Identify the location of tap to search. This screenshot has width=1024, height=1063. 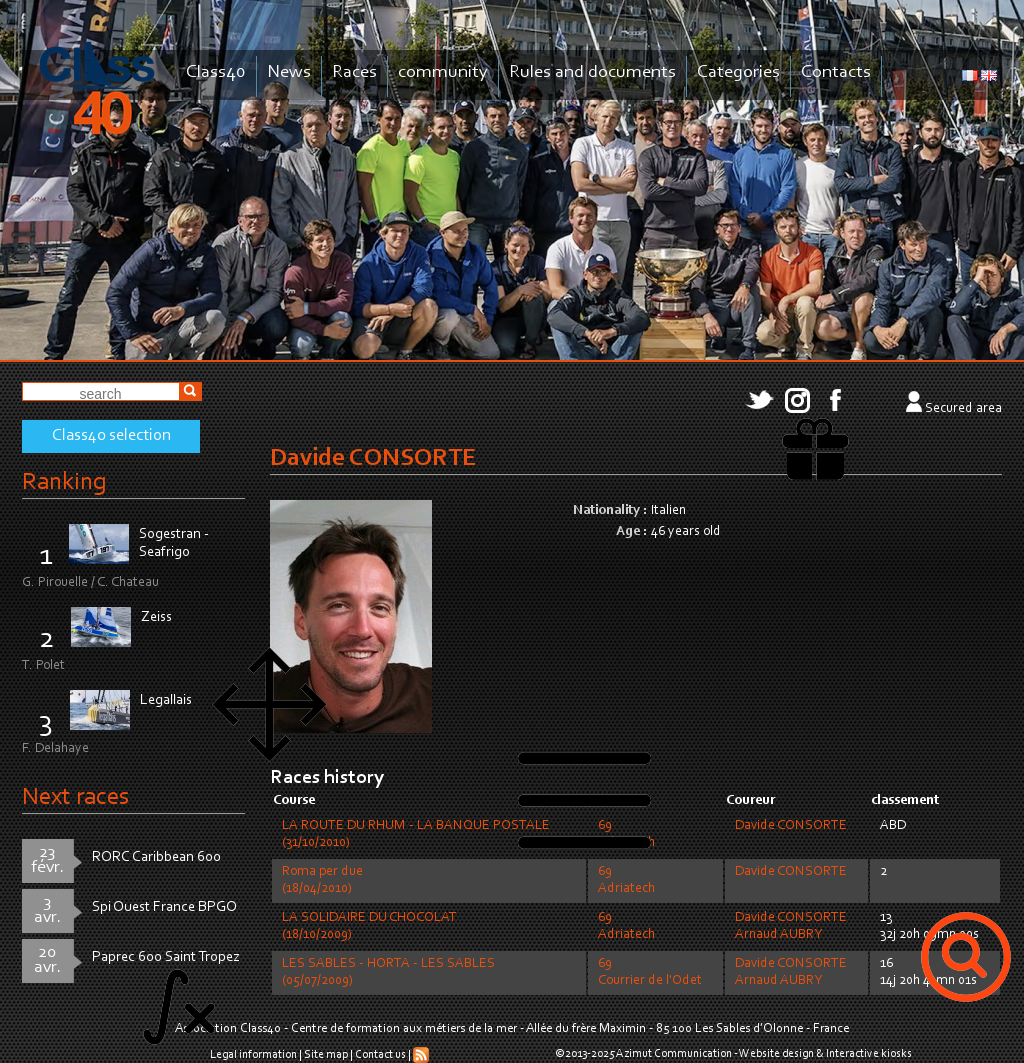
(966, 957).